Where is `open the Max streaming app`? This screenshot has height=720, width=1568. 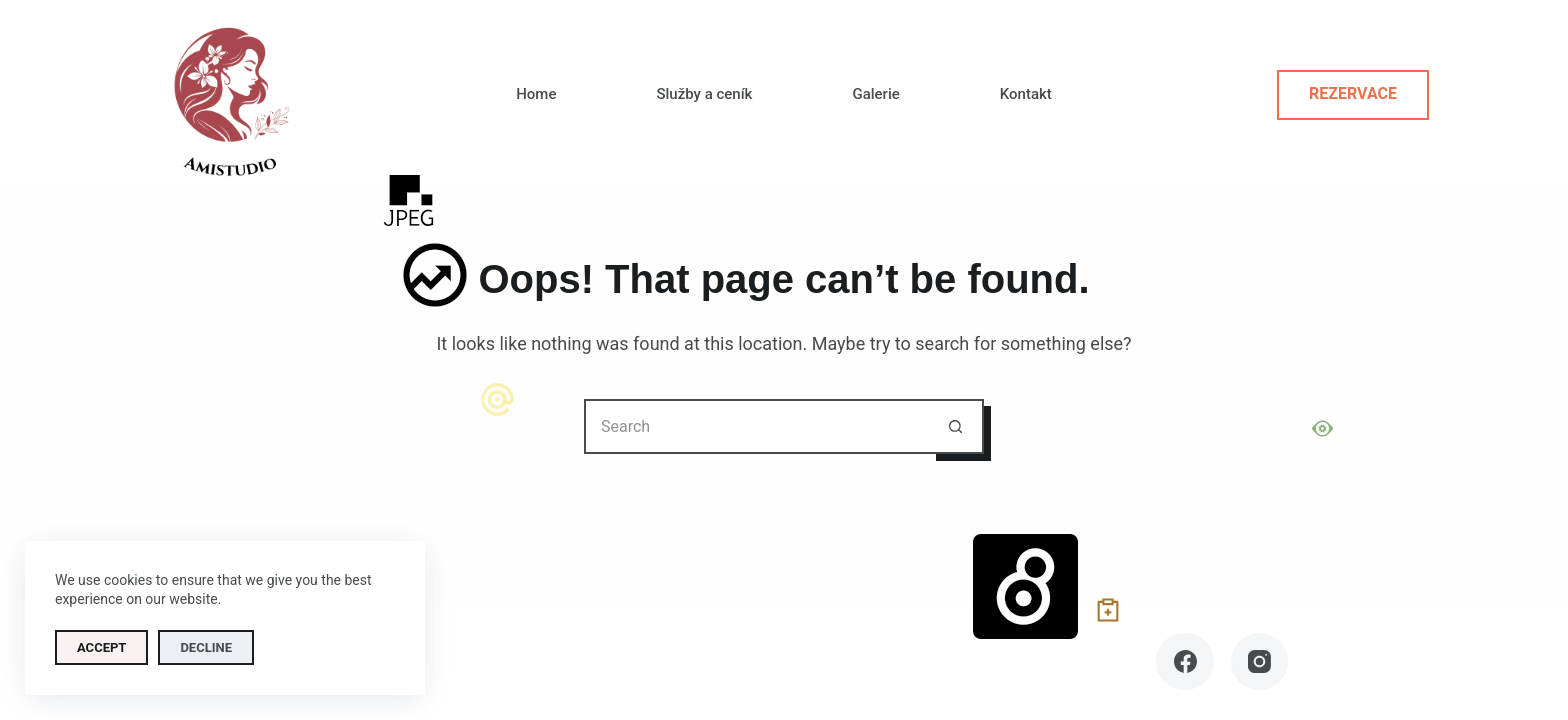
open the Max streaming app is located at coordinates (1025, 586).